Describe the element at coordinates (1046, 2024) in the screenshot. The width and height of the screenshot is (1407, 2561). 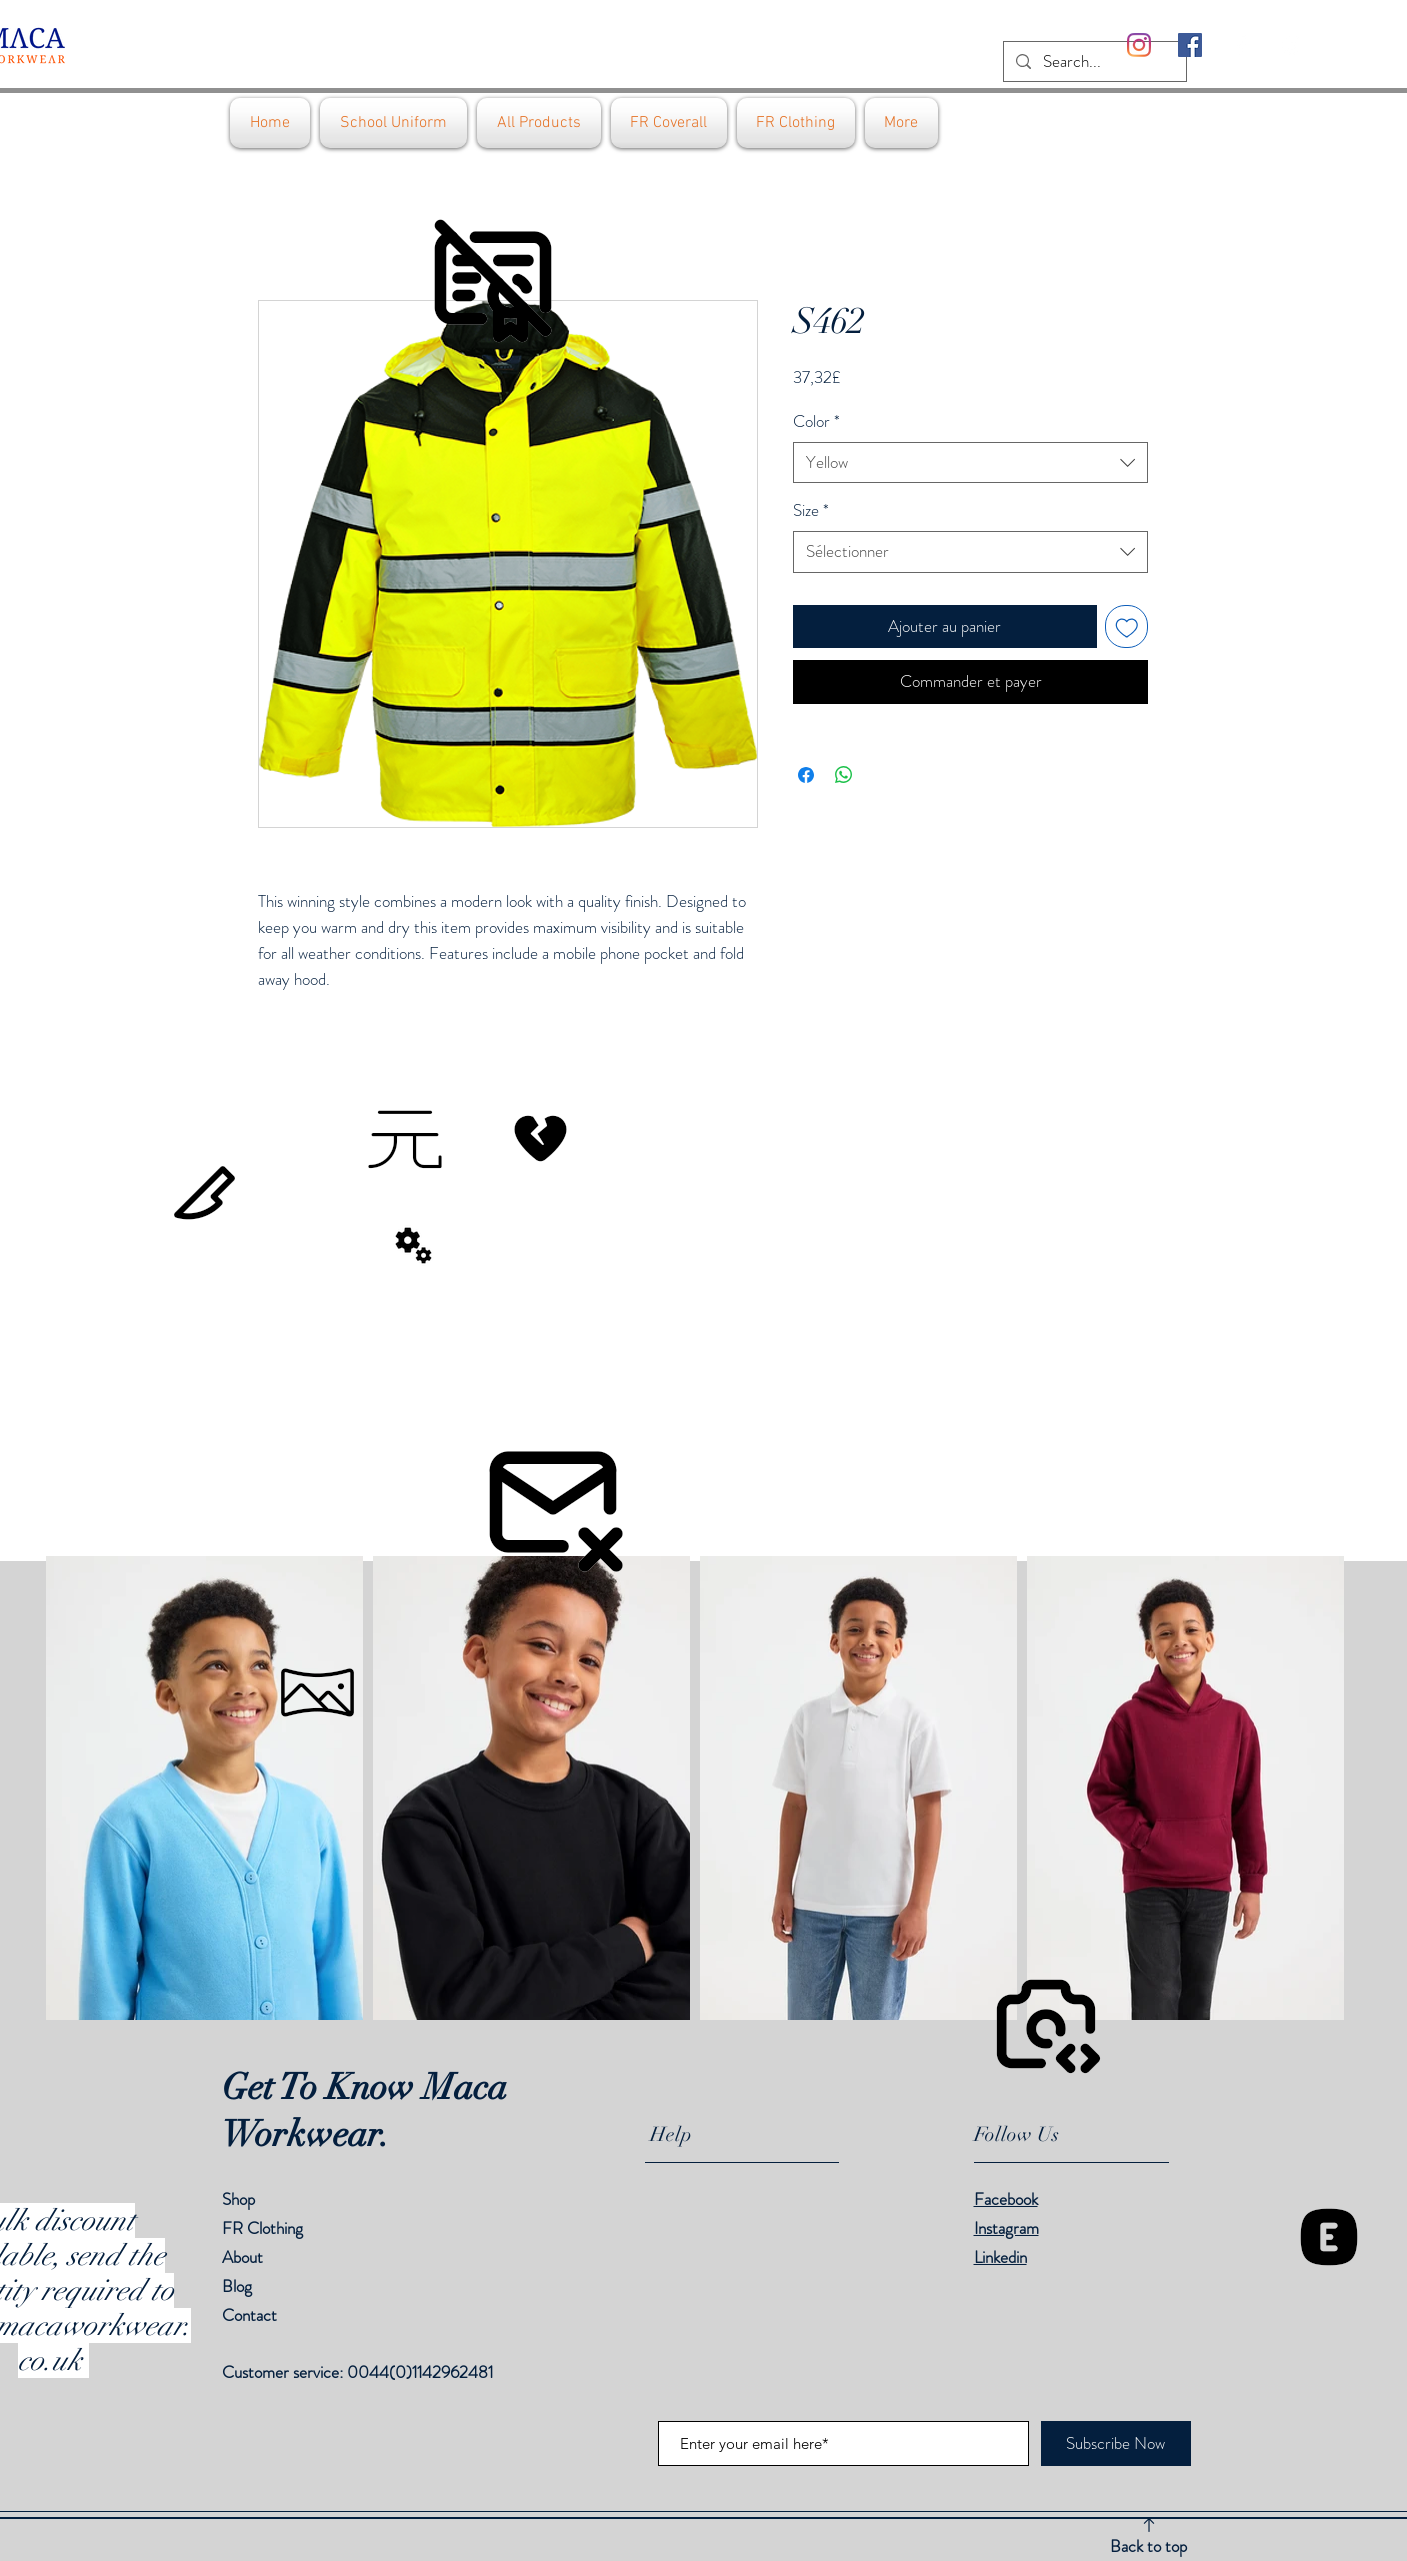
I see `scan or capture code with camera` at that location.